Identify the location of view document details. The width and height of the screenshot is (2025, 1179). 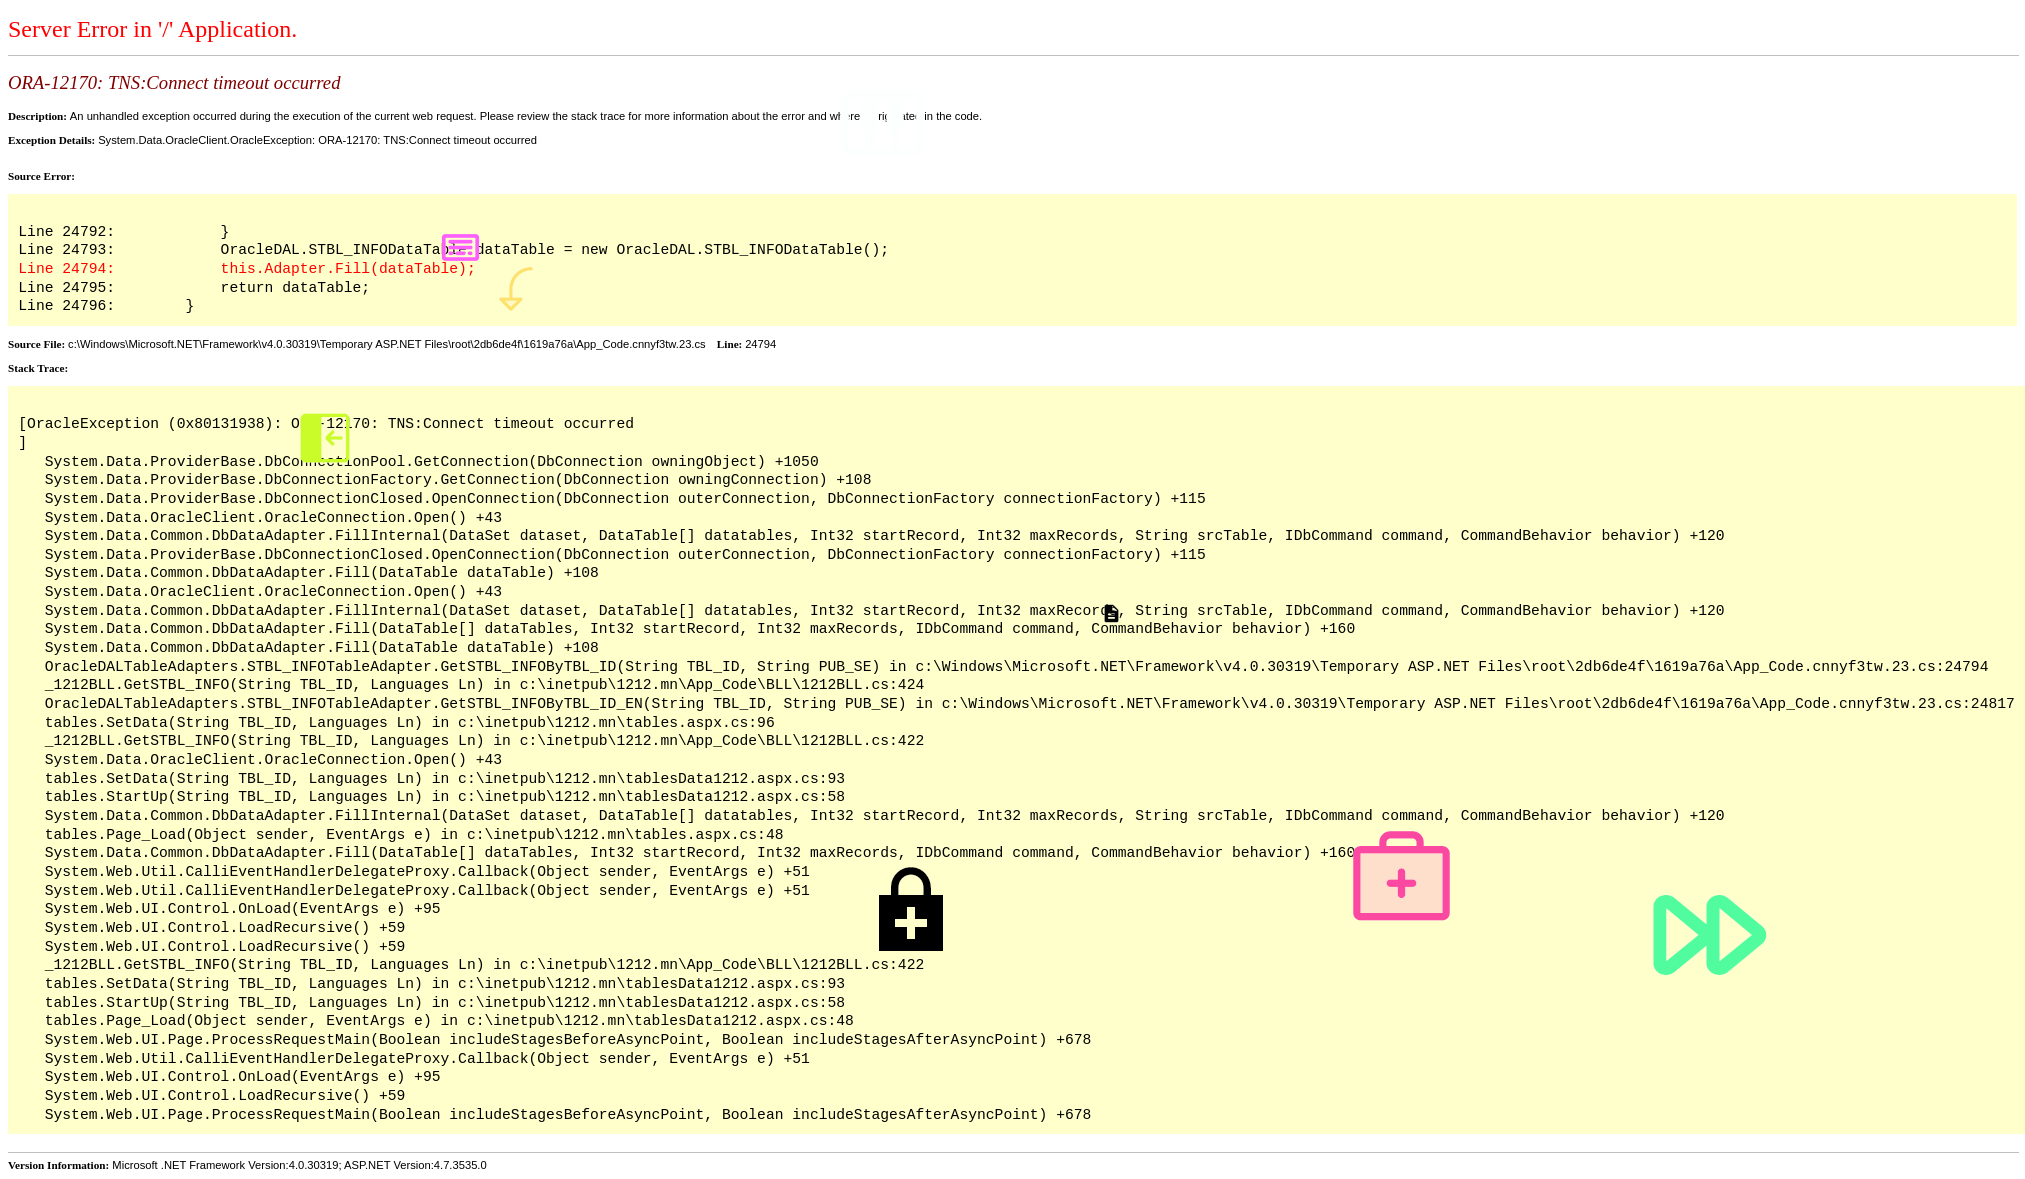
(1111, 613).